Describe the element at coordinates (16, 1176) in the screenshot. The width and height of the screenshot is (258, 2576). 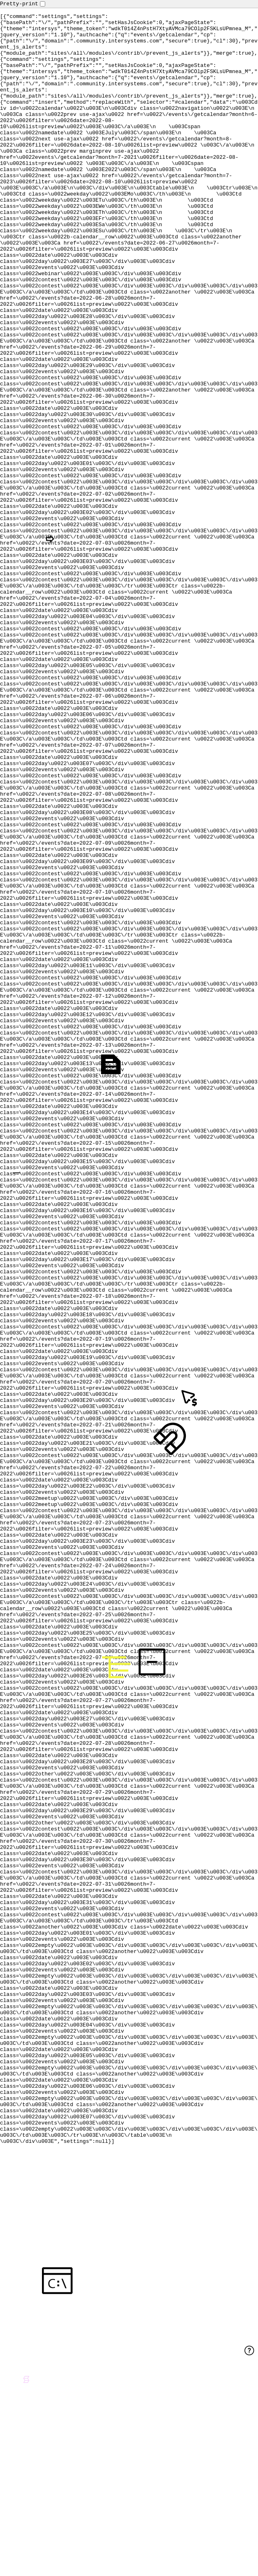
I see `maximize a window or panel` at that location.